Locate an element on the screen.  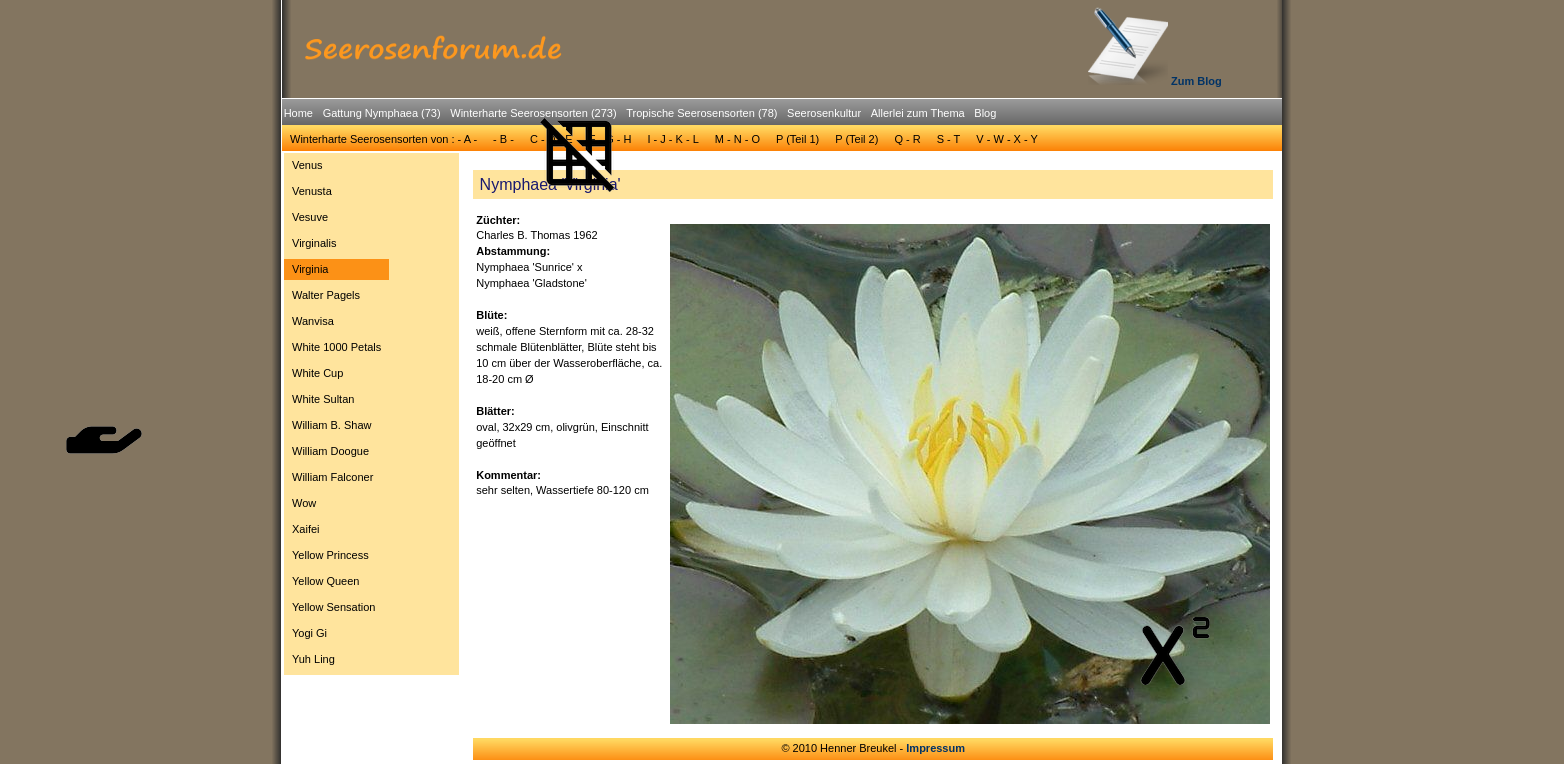
disable grid view is located at coordinates (579, 153).